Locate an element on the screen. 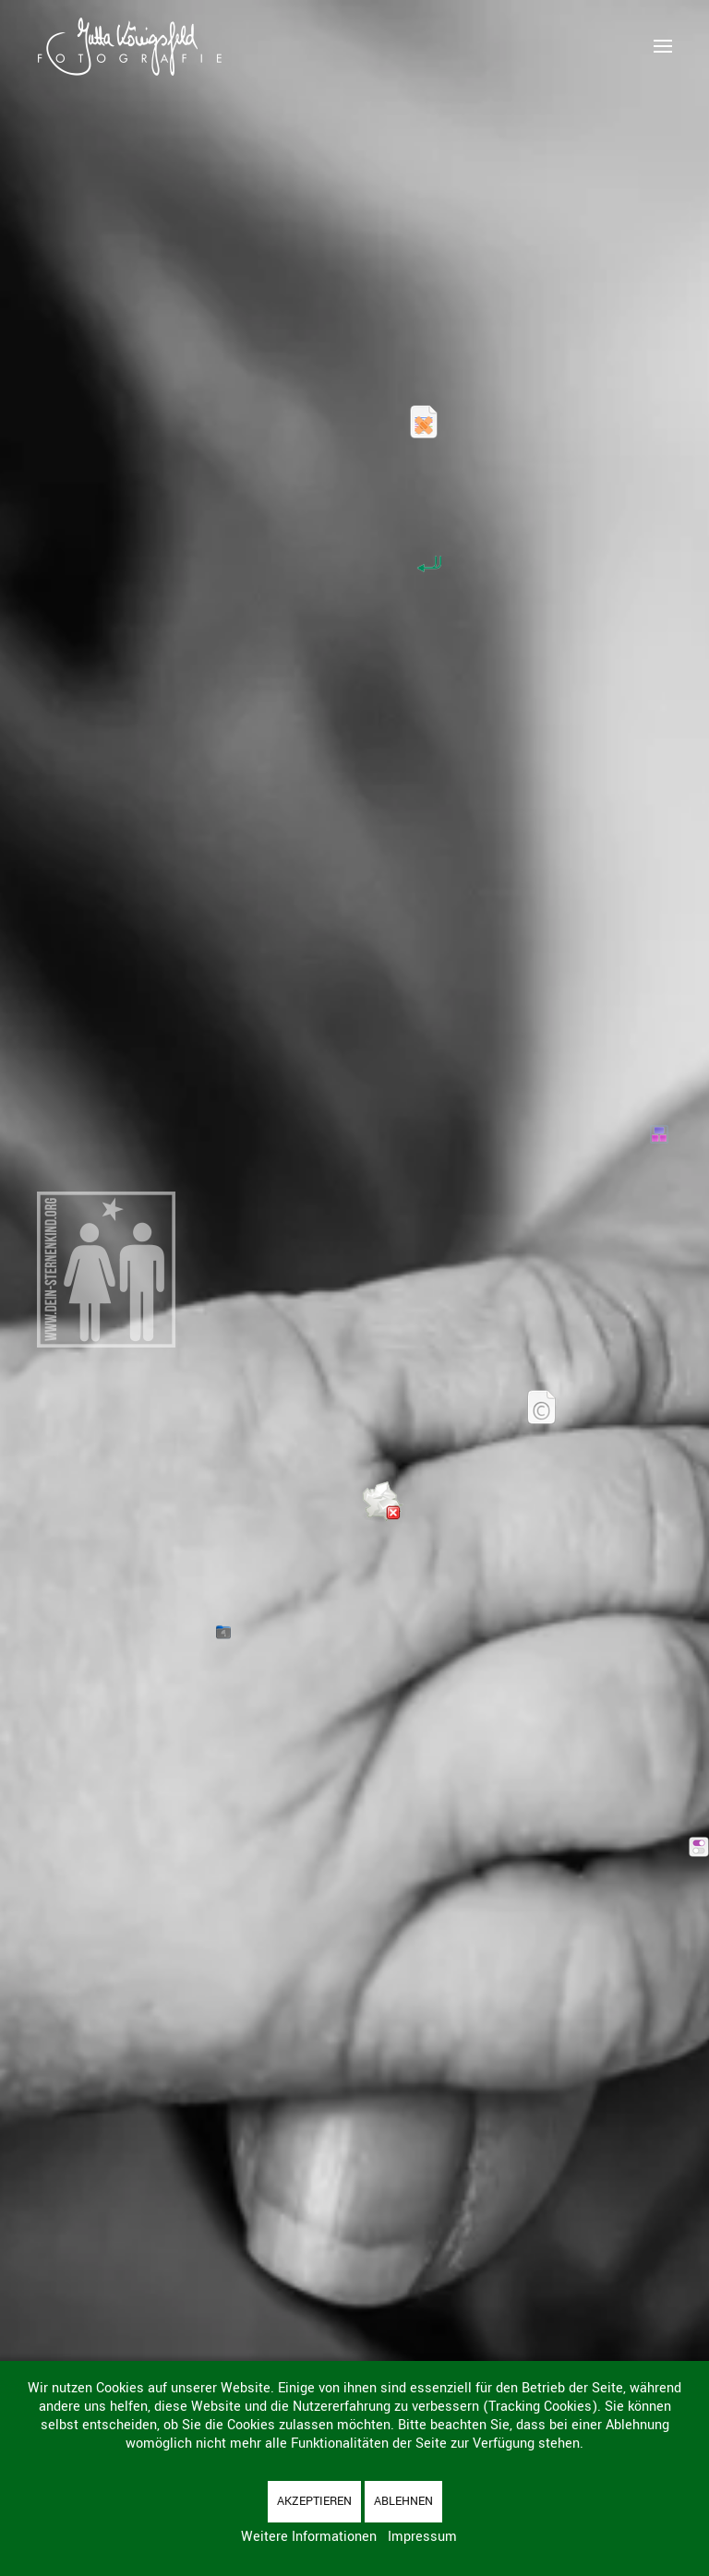  open insync cloud sync folder is located at coordinates (223, 1632).